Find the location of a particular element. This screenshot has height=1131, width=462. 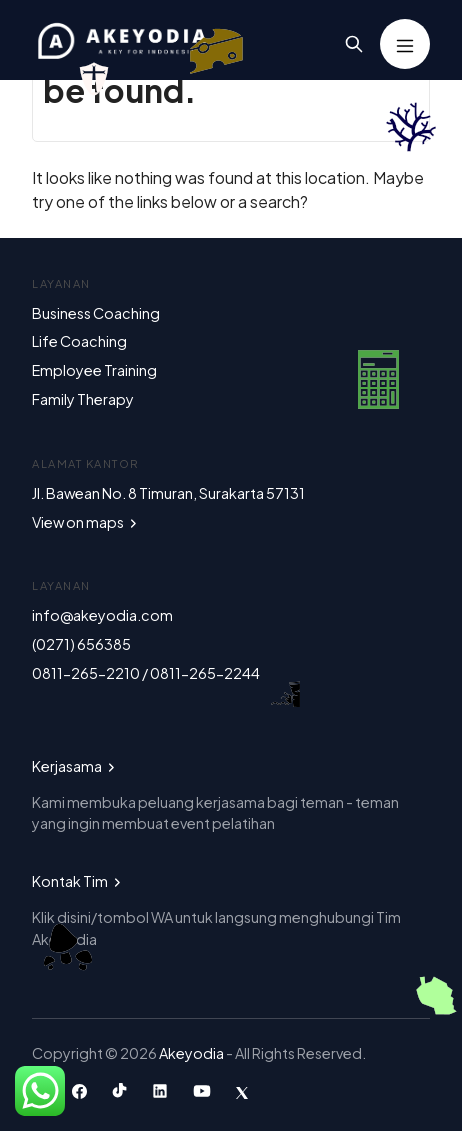

open the calculator app is located at coordinates (378, 379).